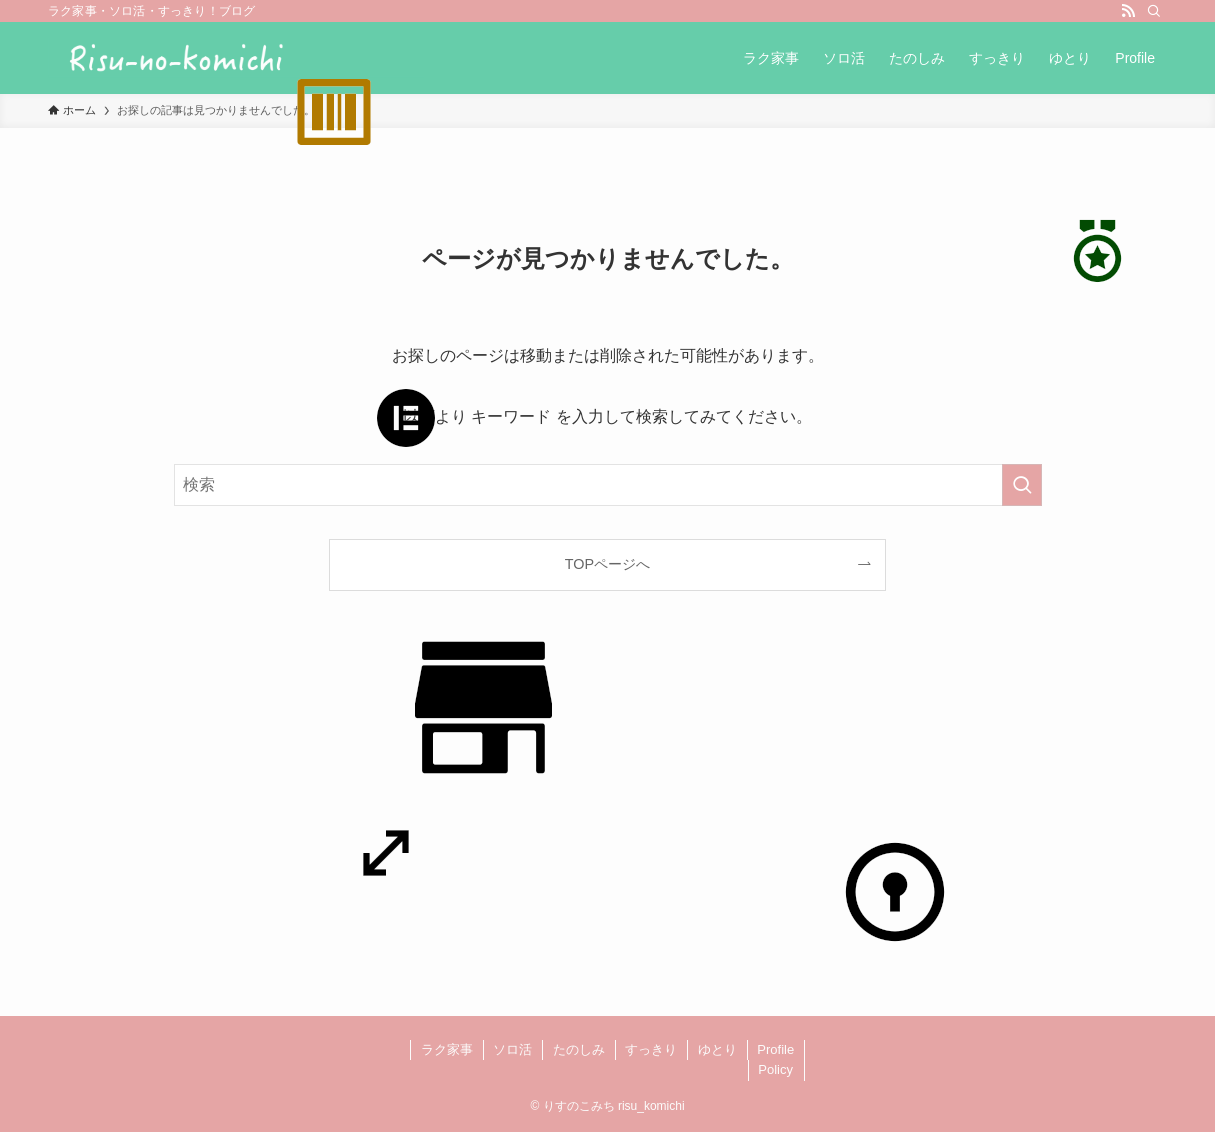 The width and height of the screenshot is (1215, 1132). Describe the element at coordinates (1097, 249) in the screenshot. I see `view achievements or awards` at that location.